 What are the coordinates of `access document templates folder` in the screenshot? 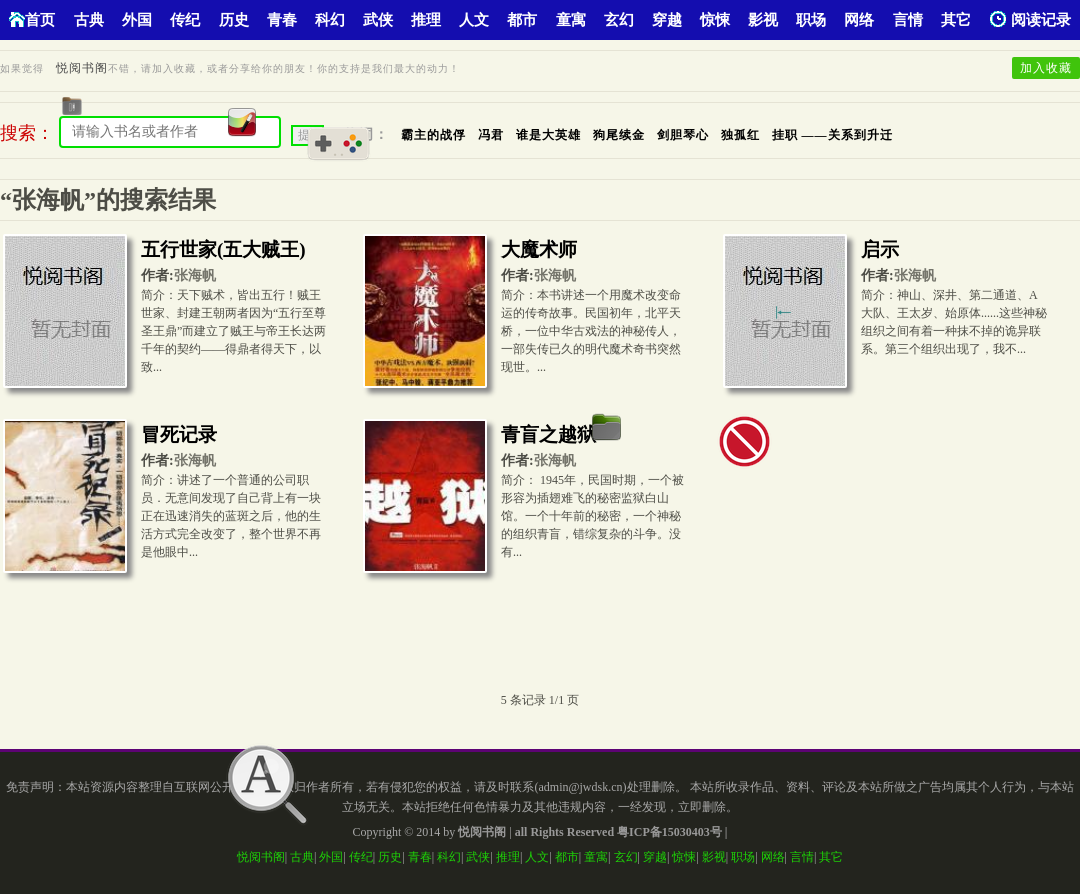 It's located at (72, 106).